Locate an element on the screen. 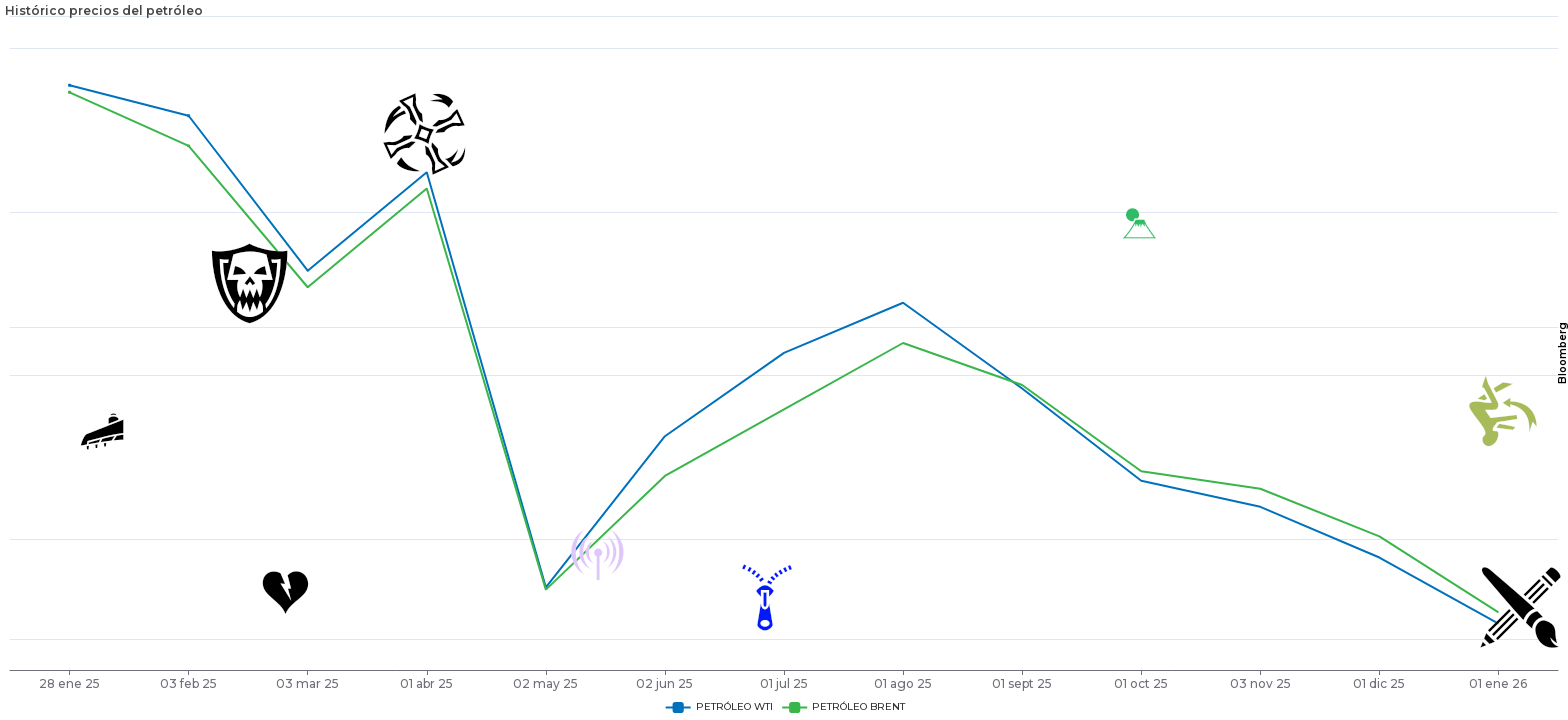  indicates a security threat or danger warning is located at coordinates (249, 283).